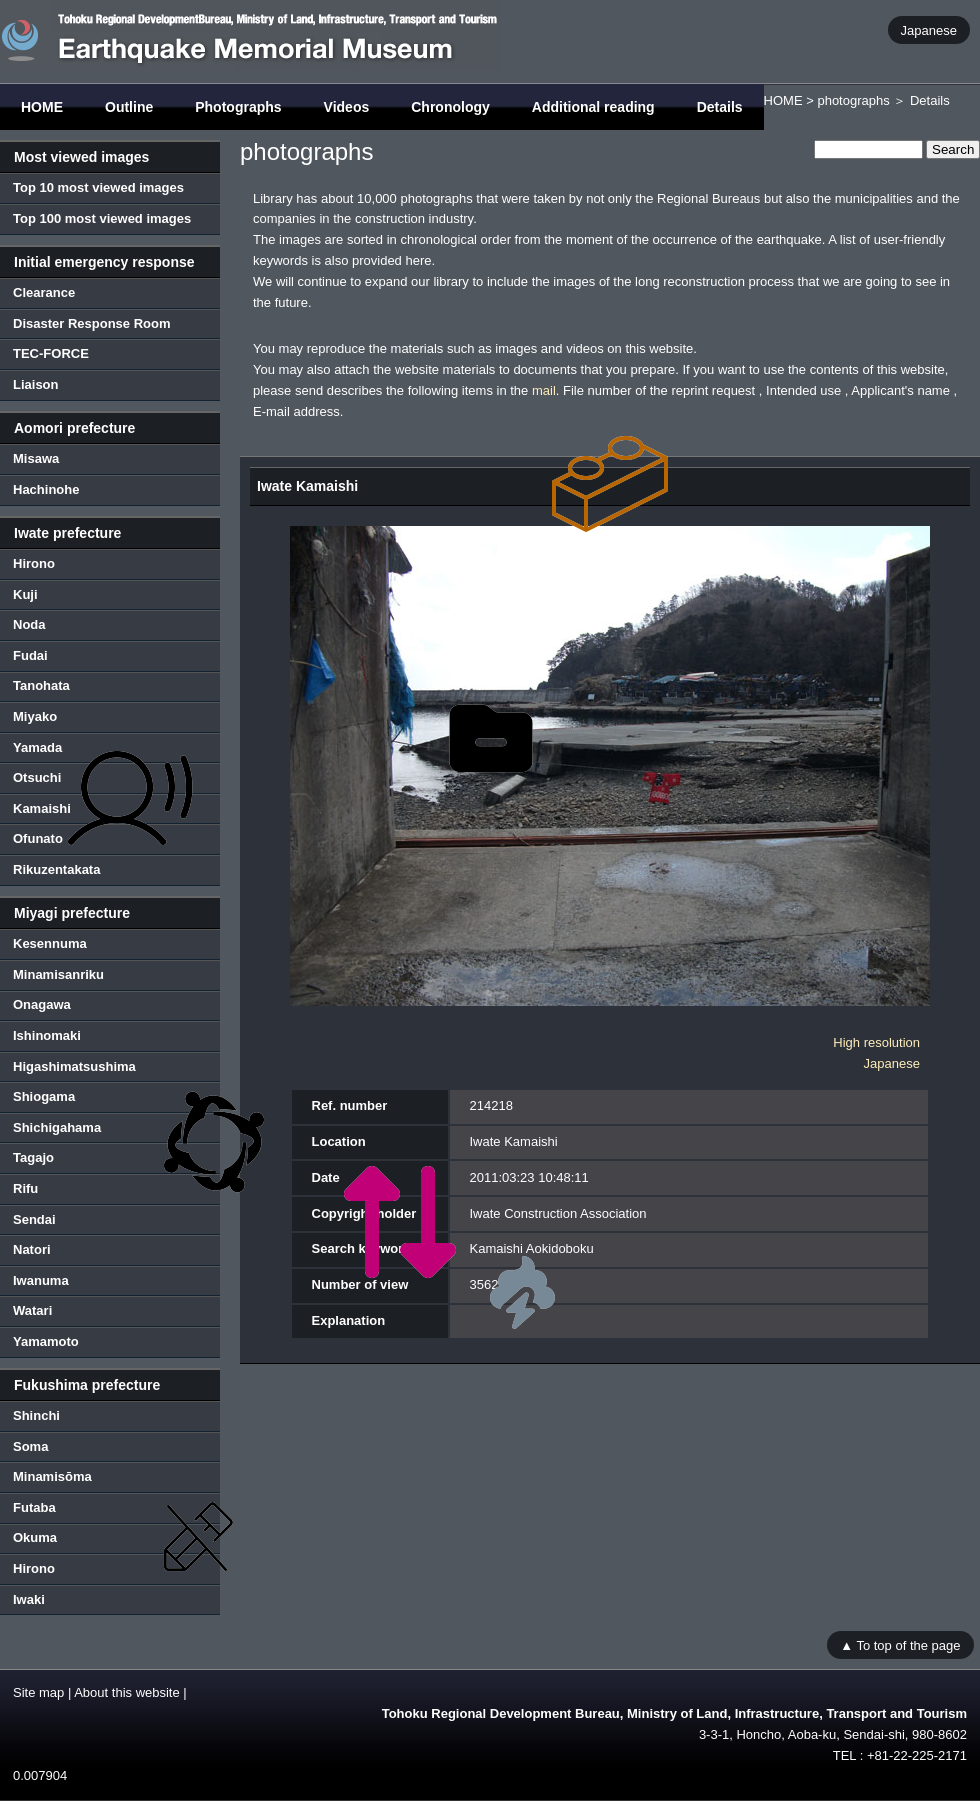  What do you see at coordinates (610, 482) in the screenshot?
I see `access building blocks or modular components` at bounding box center [610, 482].